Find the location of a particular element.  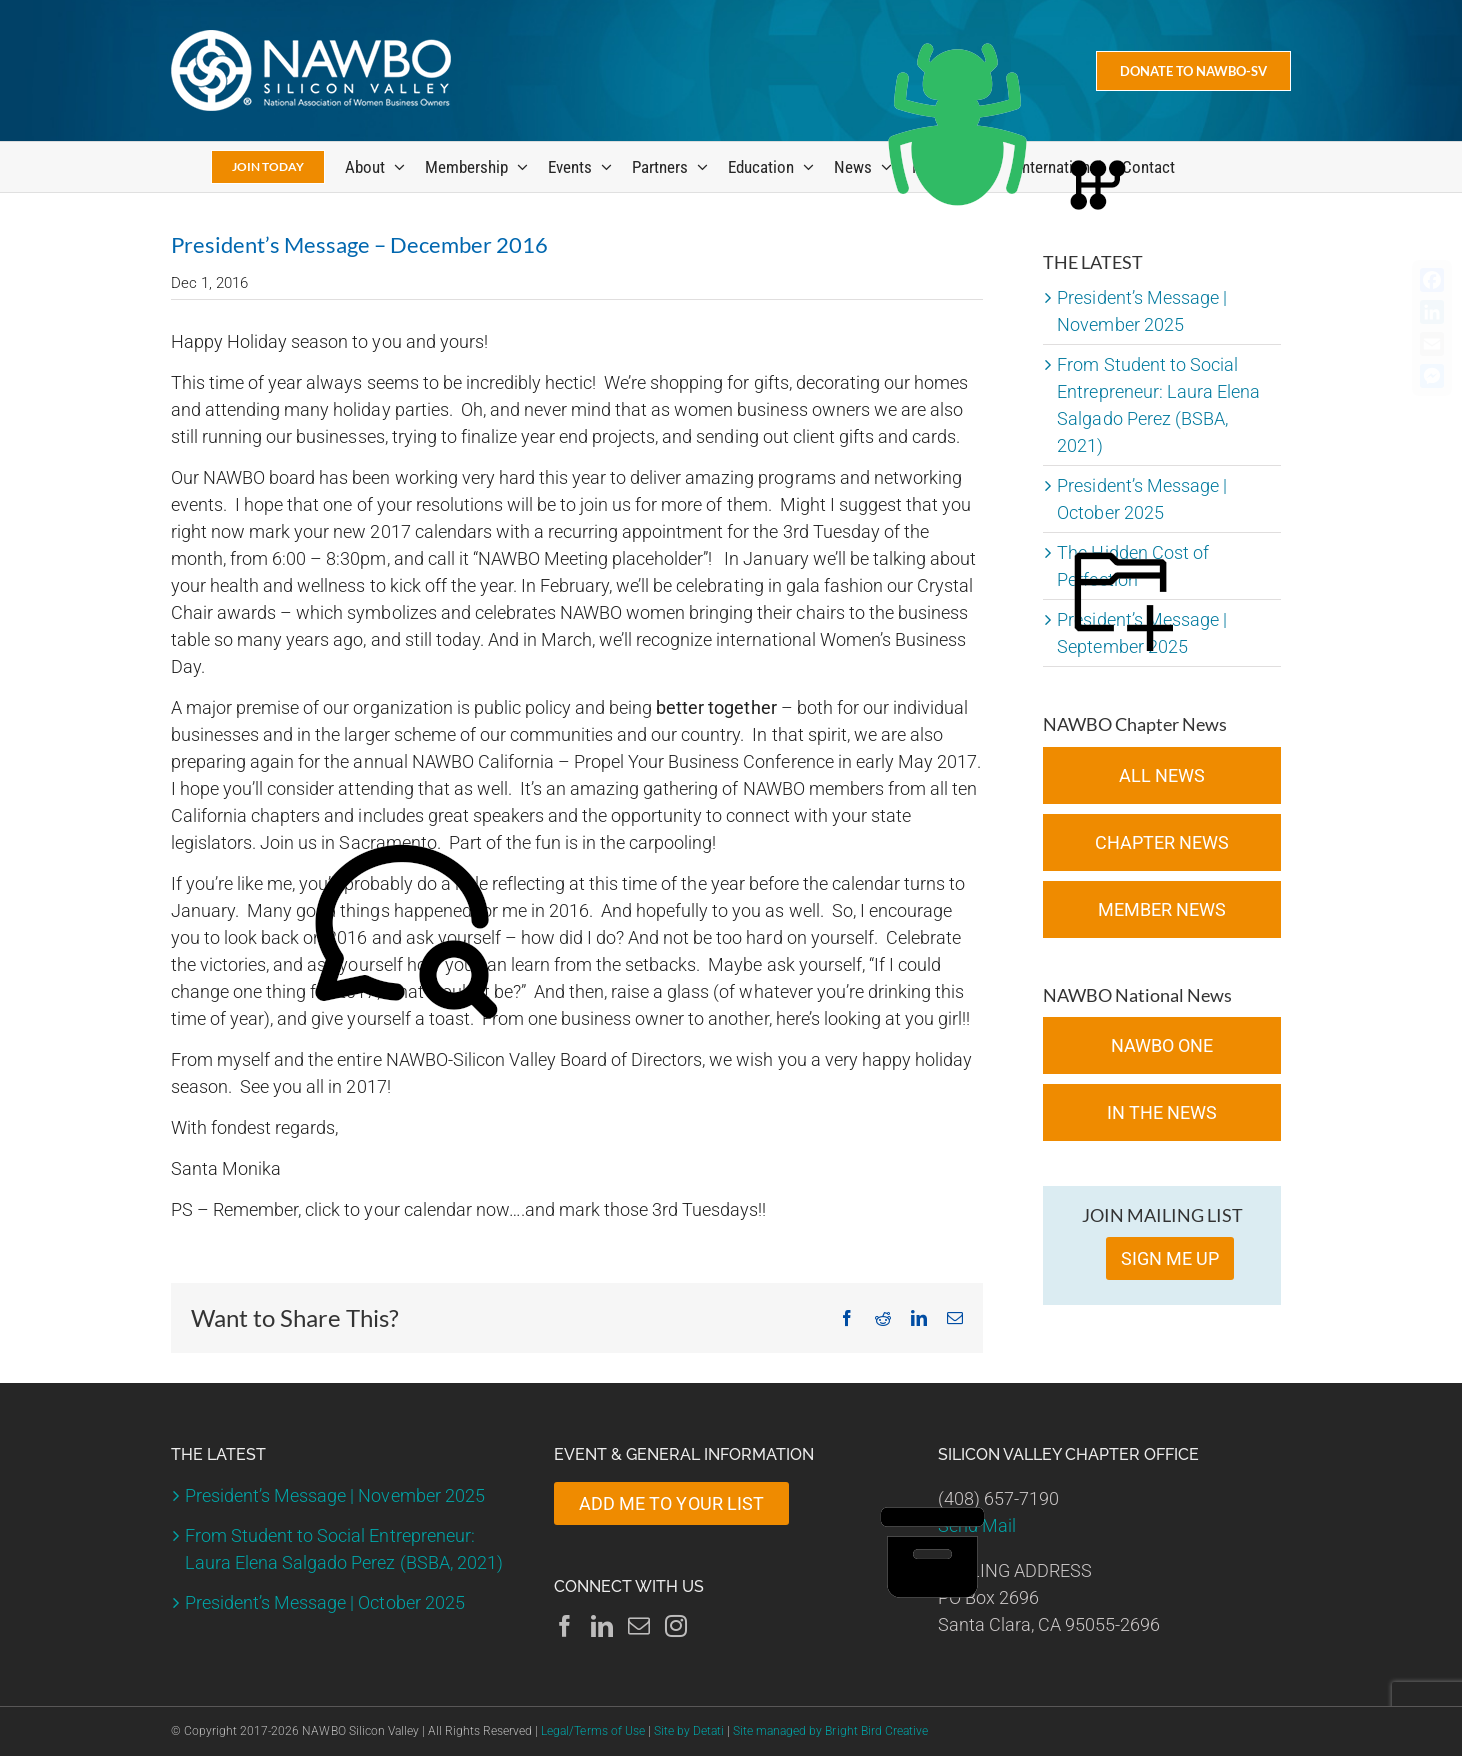

report a bug or issue is located at coordinates (957, 124).